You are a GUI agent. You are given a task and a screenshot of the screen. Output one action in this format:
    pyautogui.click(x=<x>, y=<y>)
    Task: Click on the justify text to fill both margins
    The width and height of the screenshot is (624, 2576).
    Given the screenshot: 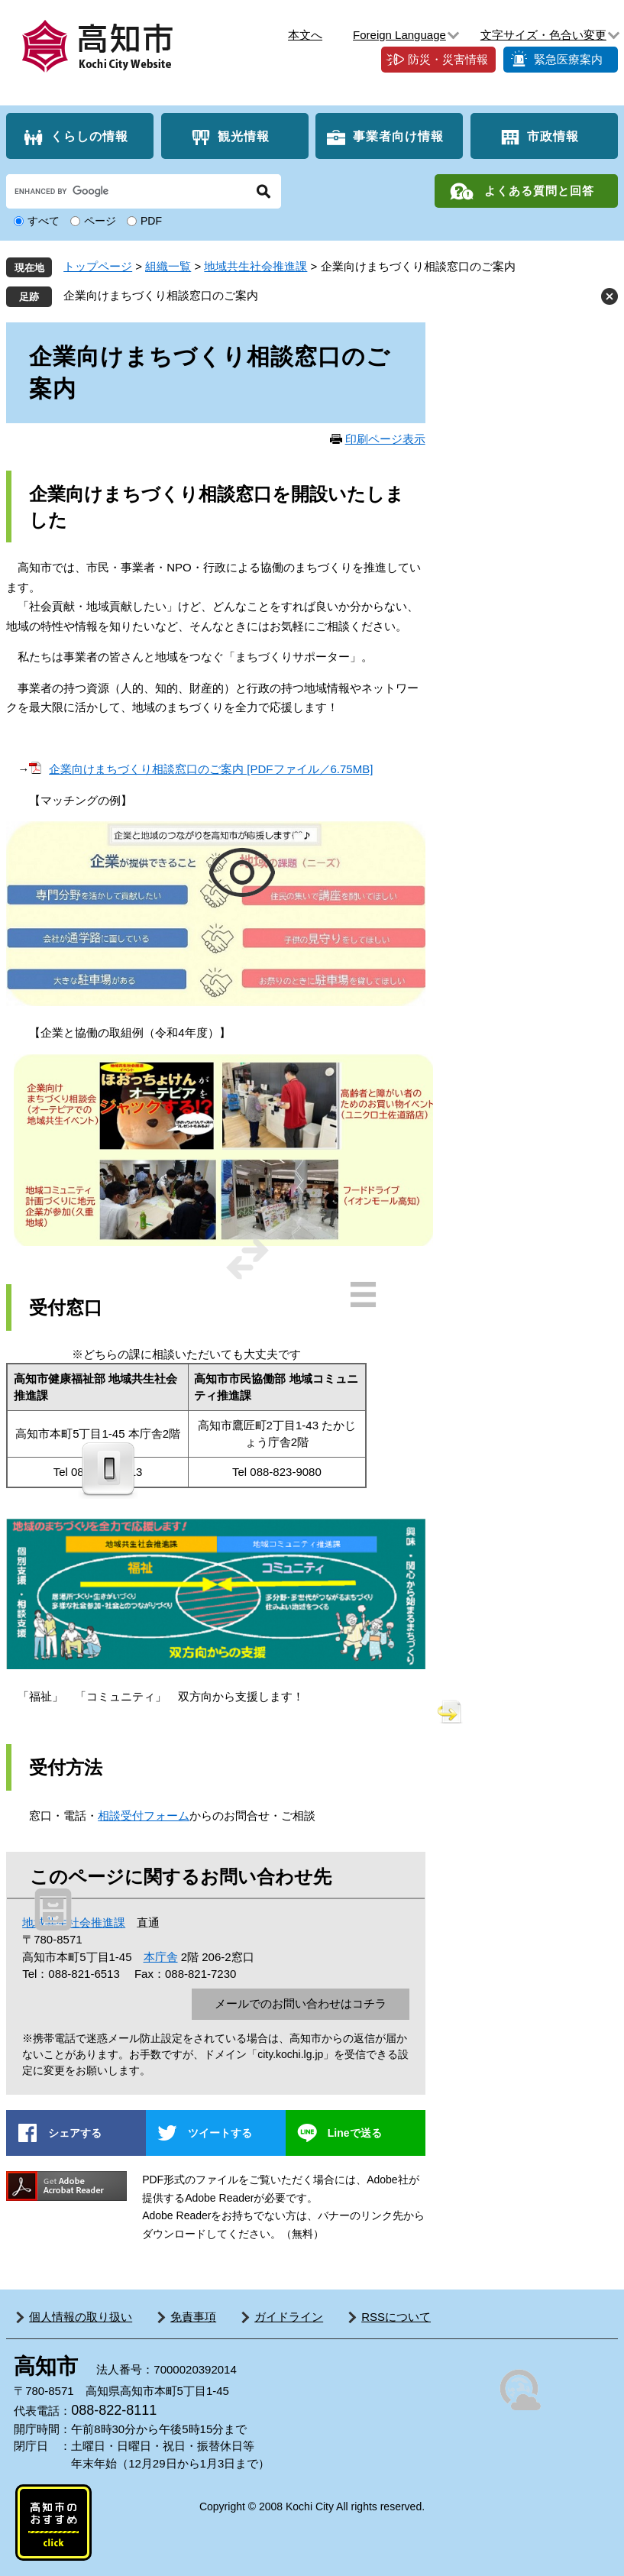 What is the action you would take?
    pyautogui.click(x=363, y=1294)
    